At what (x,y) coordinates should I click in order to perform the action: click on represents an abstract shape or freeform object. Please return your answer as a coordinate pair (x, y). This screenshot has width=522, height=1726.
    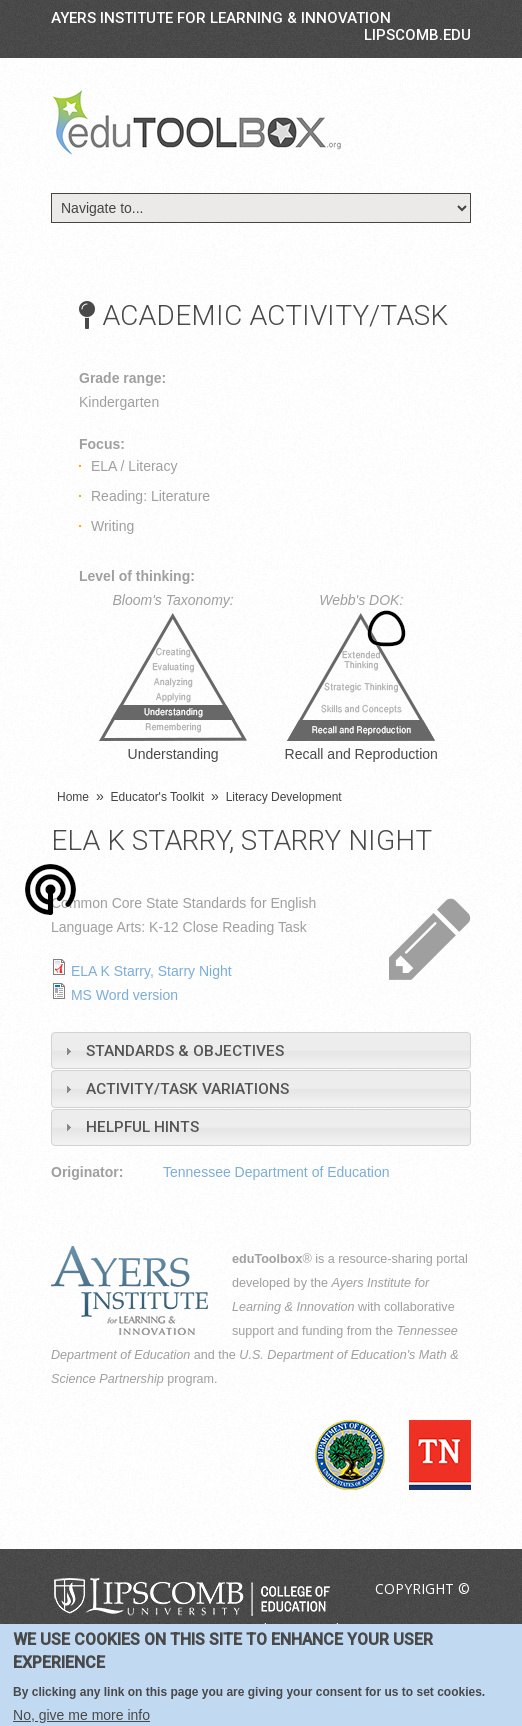
    Looking at the image, I should click on (386, 627).